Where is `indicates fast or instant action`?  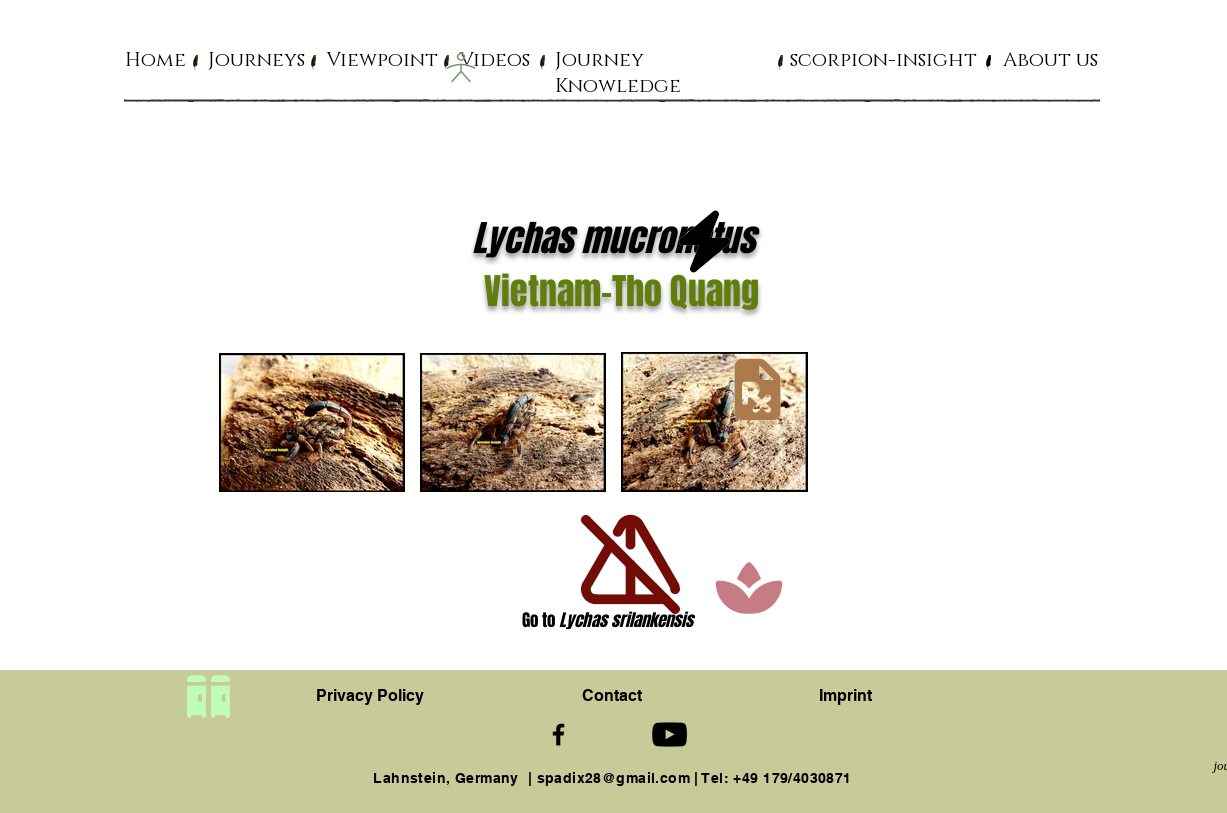 indicates fast or instant action is located at coordinates (704, 241).